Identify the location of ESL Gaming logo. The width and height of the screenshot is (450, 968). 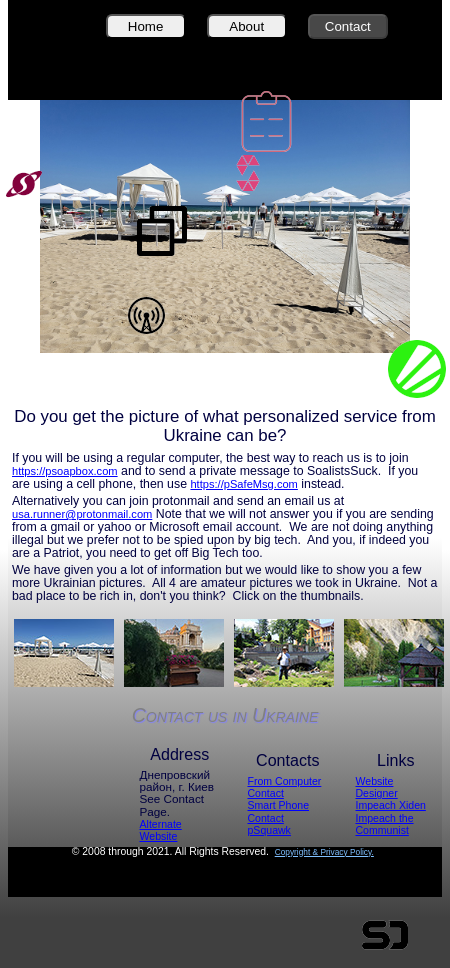
(417, 369).